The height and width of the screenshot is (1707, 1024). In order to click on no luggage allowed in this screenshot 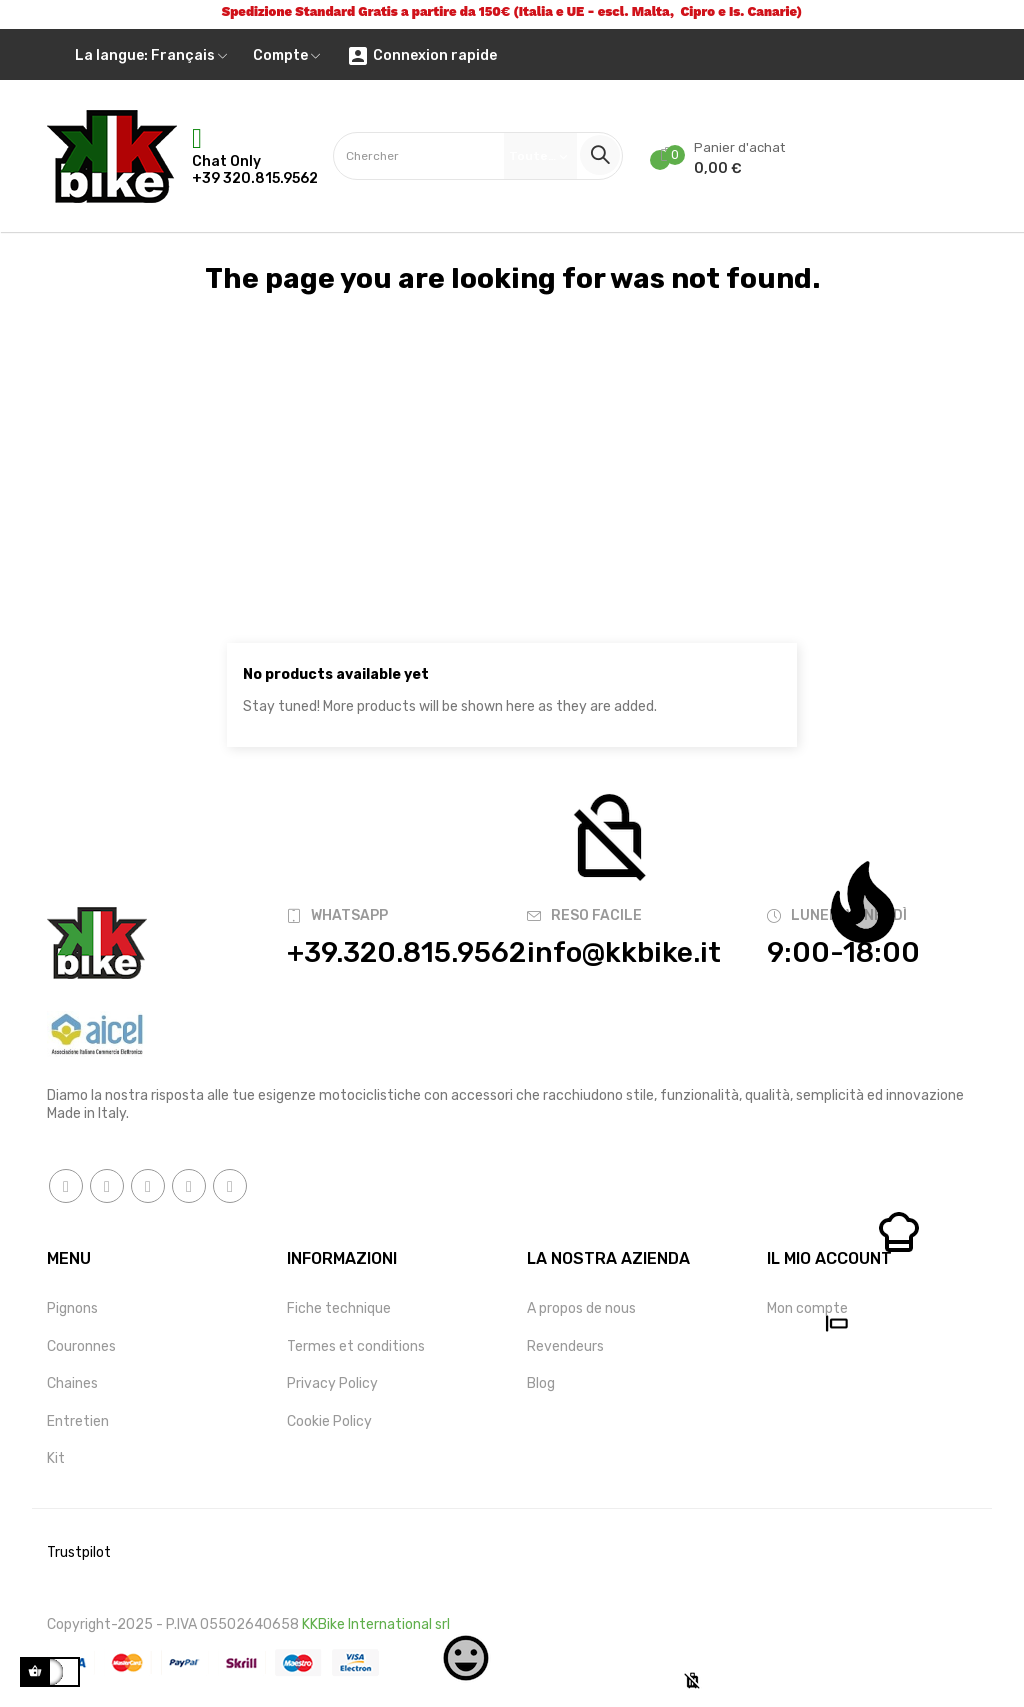, I will do `click(692, 1680)`.